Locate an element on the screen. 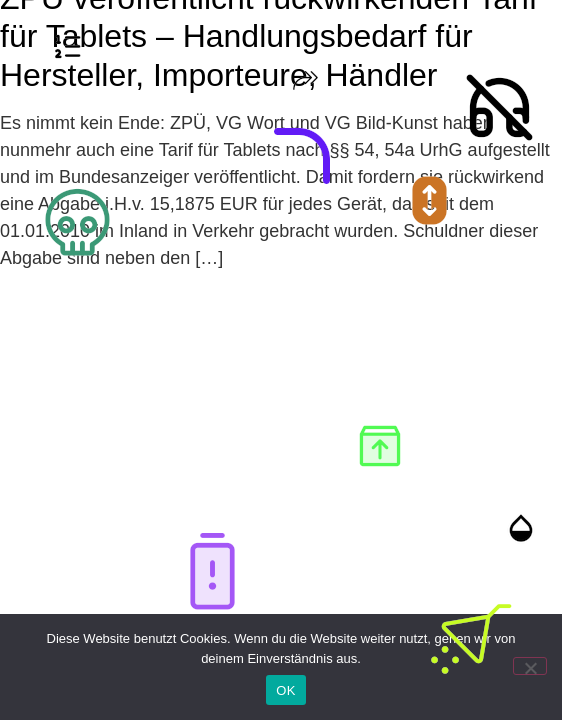  adjust transparency or opacity settings is located at coordinates (521, 528).